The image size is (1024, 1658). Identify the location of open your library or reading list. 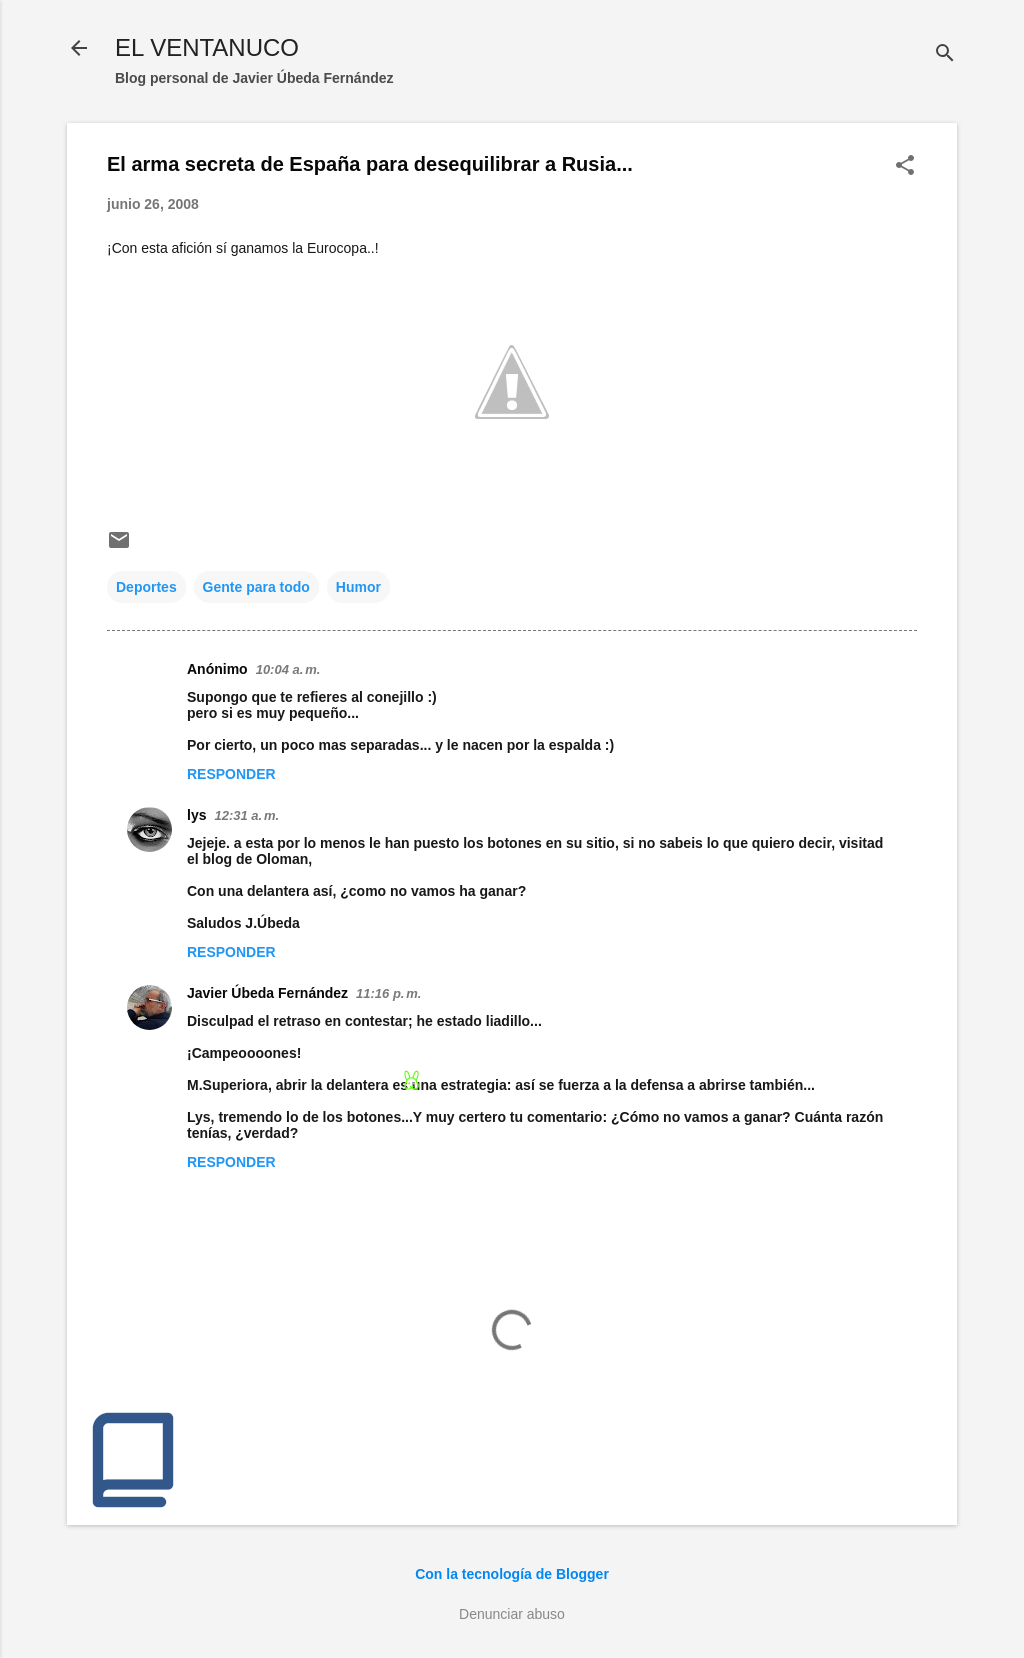
(133, 1460).